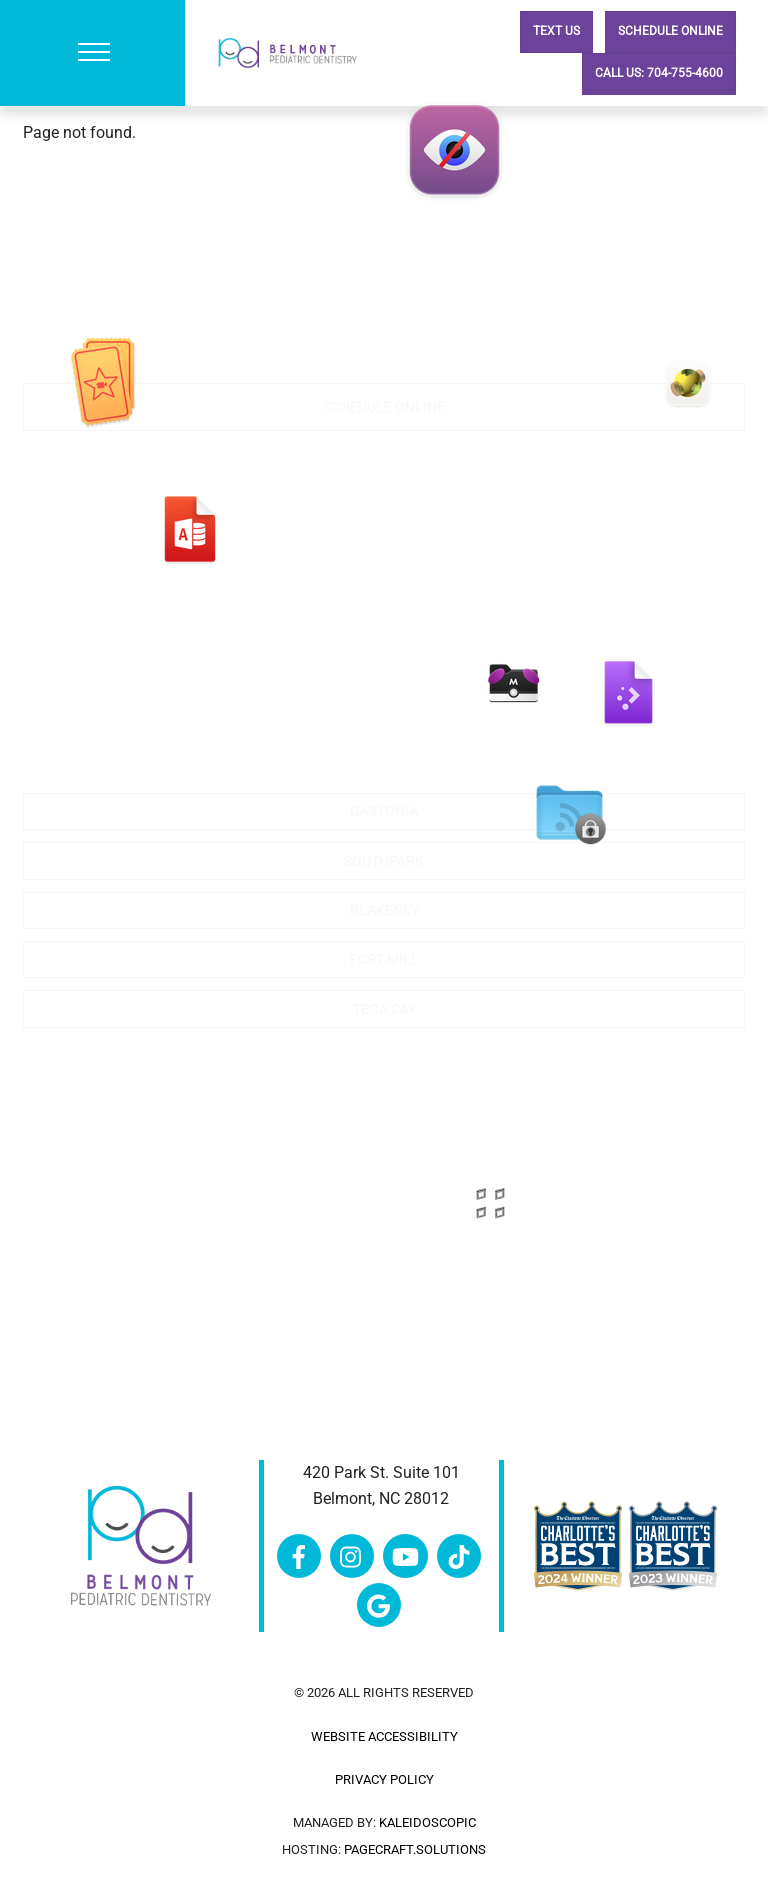 This screenshot has height=1880, width=768. What do you see at coordinates (513, 684) in the screenshot?
I see `open pokémon master ball themed folder` at bounding box center [513, 684].